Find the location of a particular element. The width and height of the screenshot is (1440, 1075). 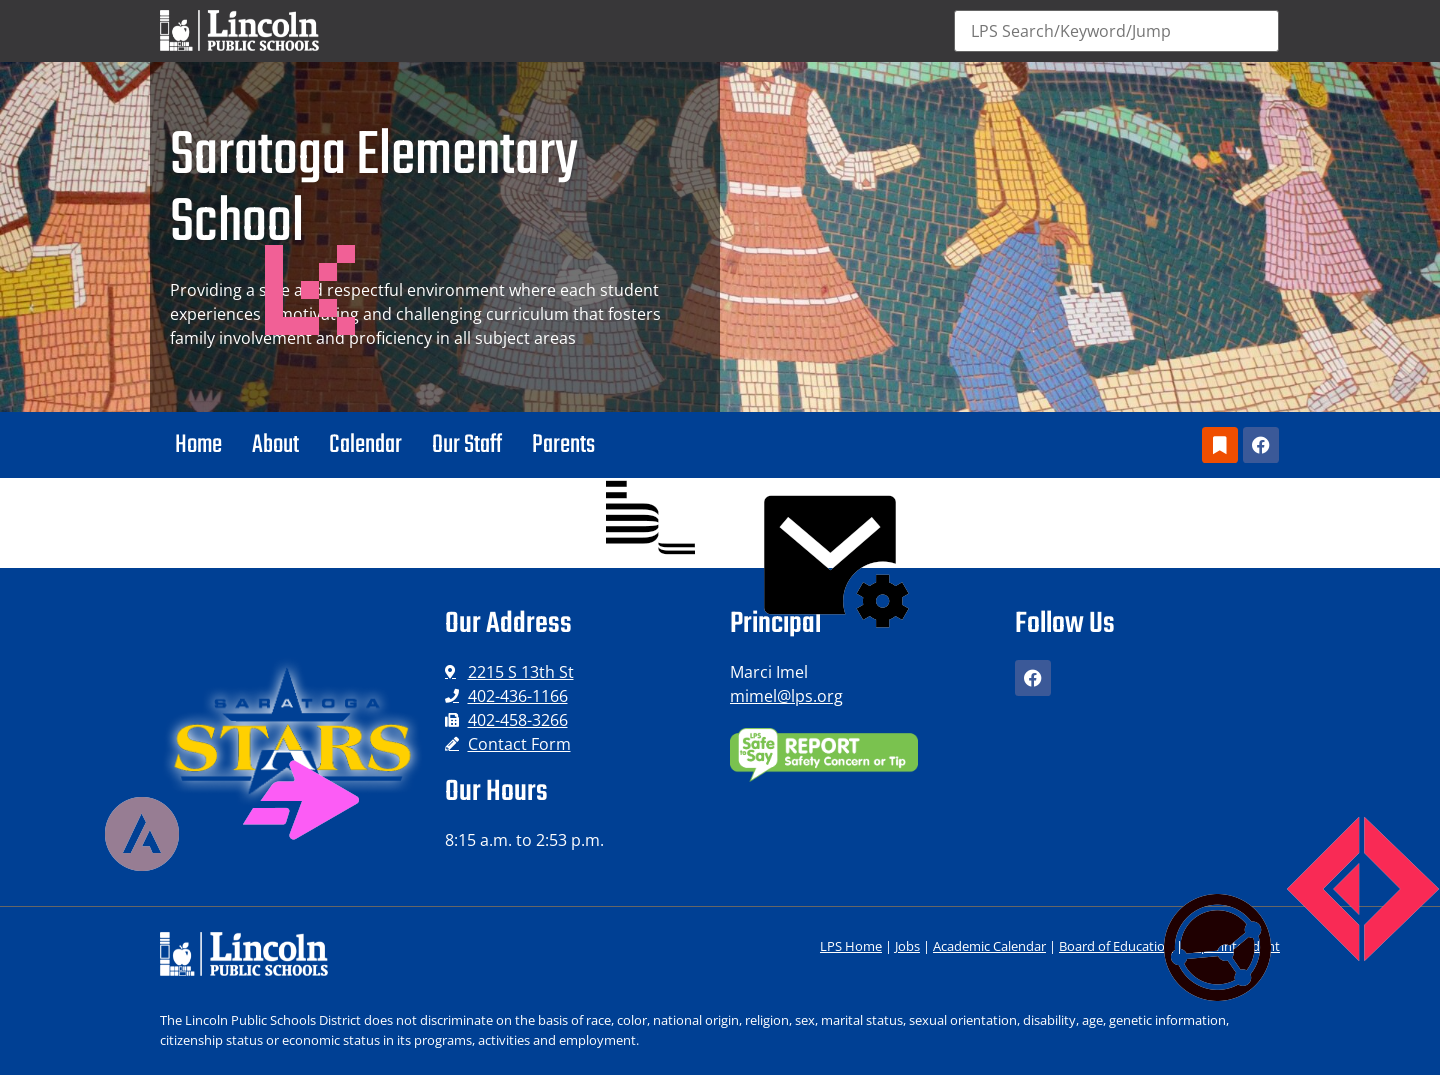

open syncthing file synchronization app is located at coordinates (1217, 947).